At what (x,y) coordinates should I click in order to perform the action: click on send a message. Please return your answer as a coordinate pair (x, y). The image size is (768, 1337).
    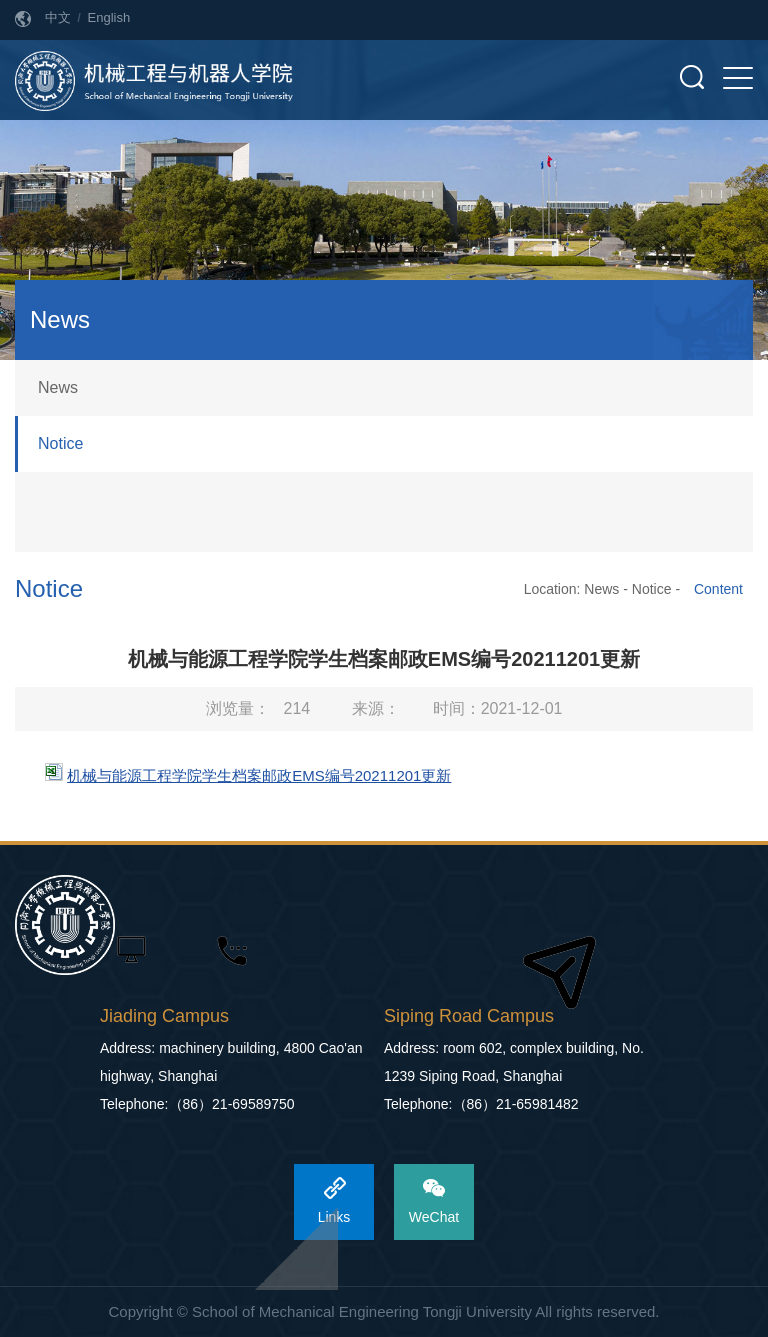
    Looking at the image, I should click on (562, 970).